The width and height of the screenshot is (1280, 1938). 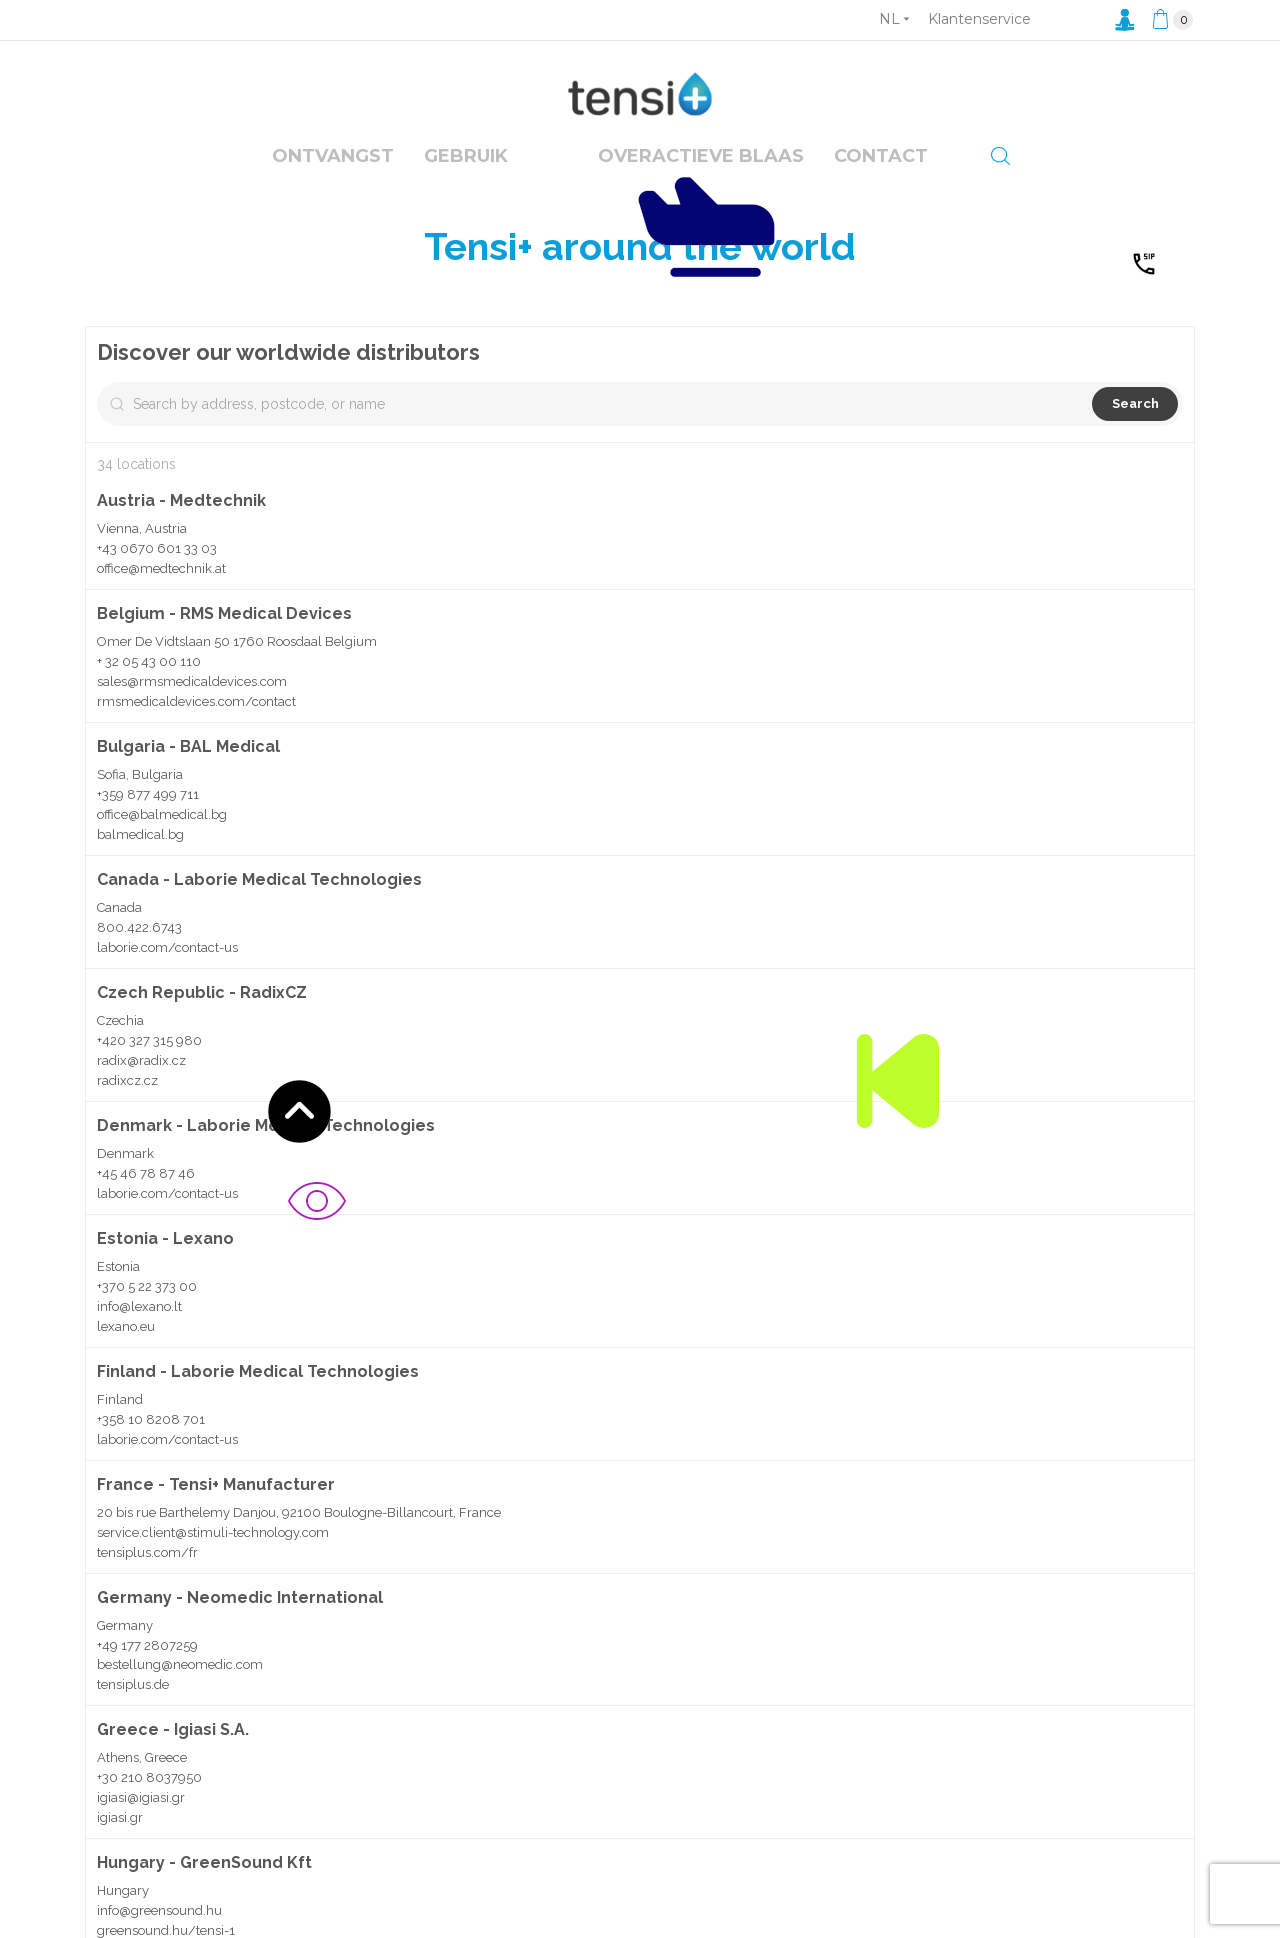 I want to click on scroll to top of page, so click(x=299, y=1111).